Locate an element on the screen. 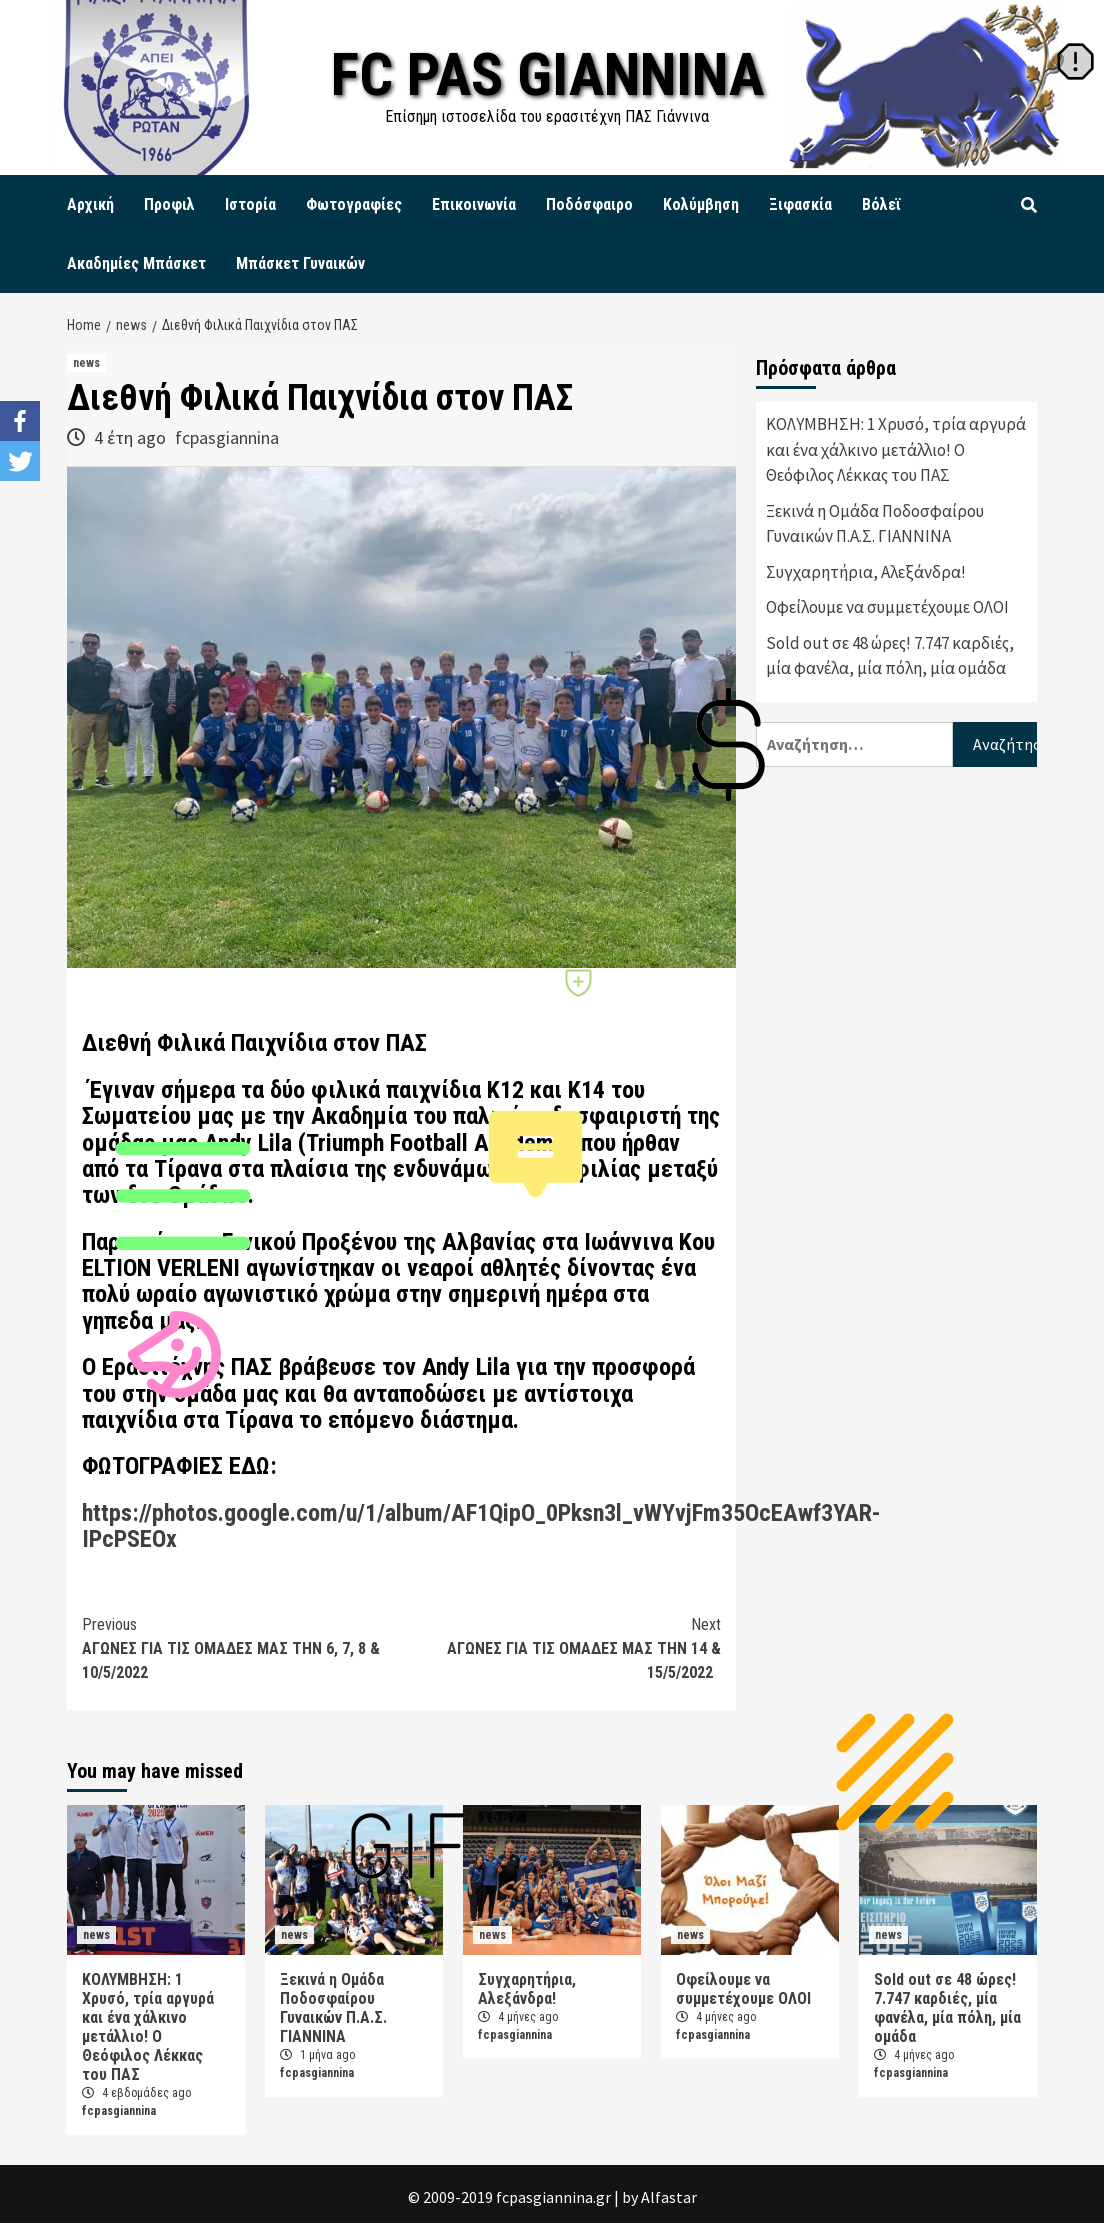 This screenshot has width=1104, height=2223. justify text alignment is located at coordinates (183, 1196).